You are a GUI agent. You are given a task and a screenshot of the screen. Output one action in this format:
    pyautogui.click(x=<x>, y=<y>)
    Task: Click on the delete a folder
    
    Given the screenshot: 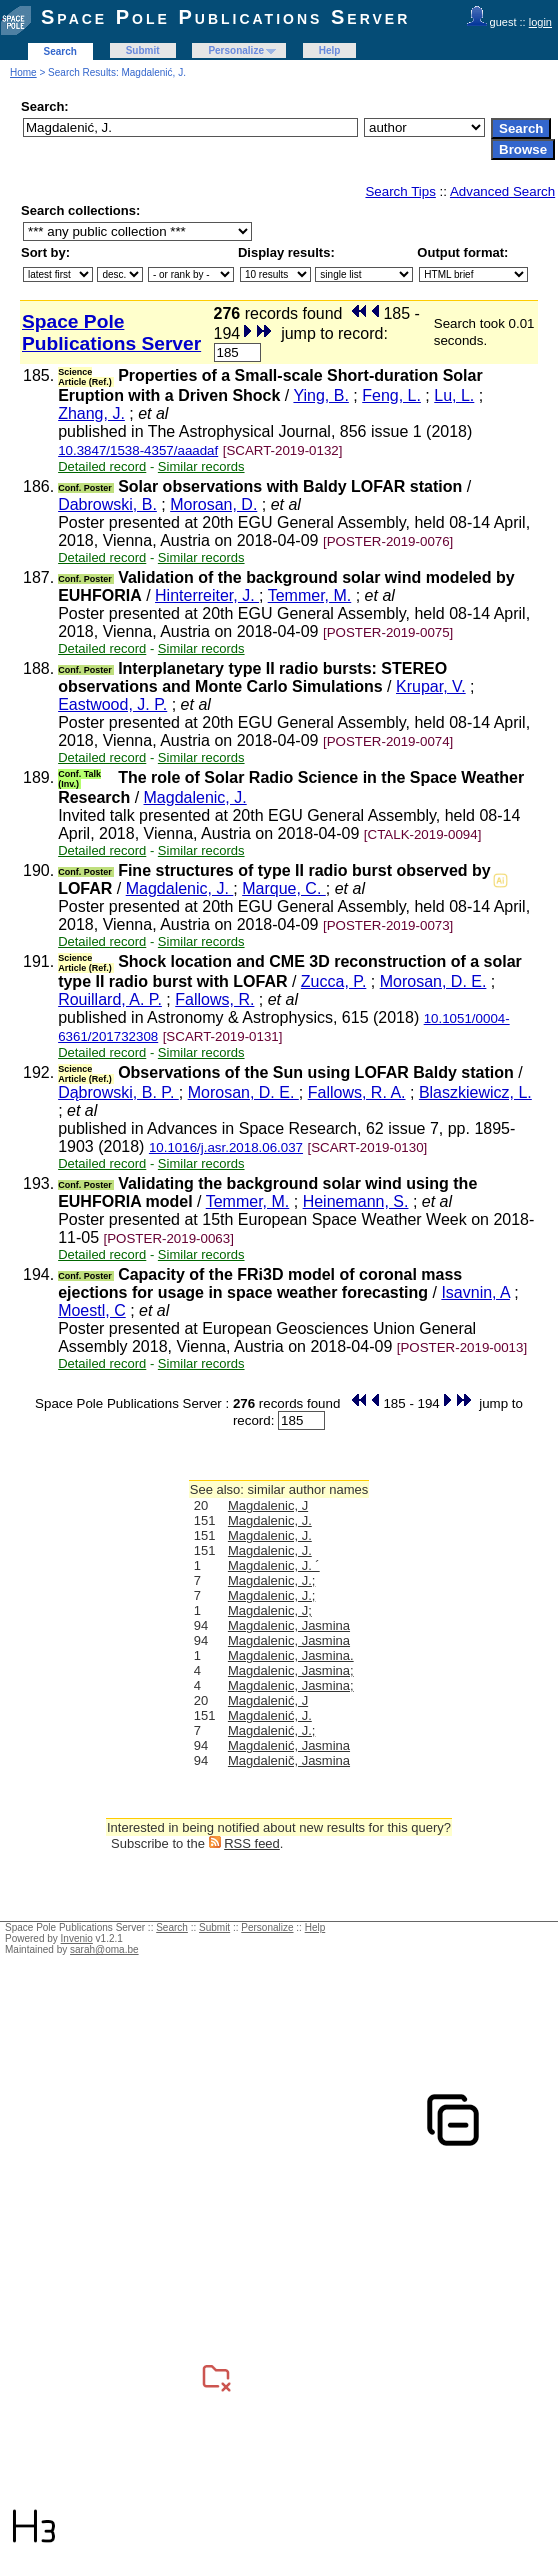 What is the action you would take?
    pyautogui.click(x=216, y=2377)
    